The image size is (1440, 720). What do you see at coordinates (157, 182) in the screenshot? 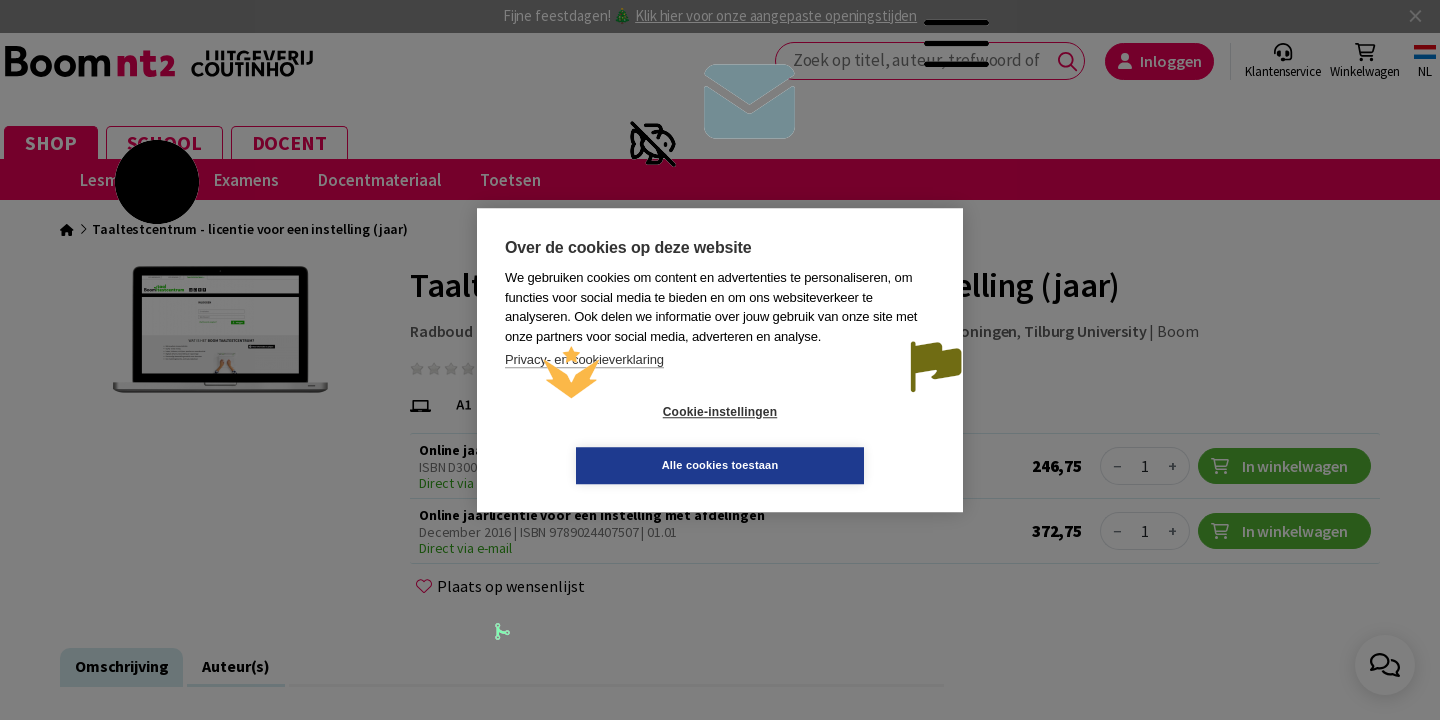
I see `close or dismiss a dialog` at bounding box center [157, 182].